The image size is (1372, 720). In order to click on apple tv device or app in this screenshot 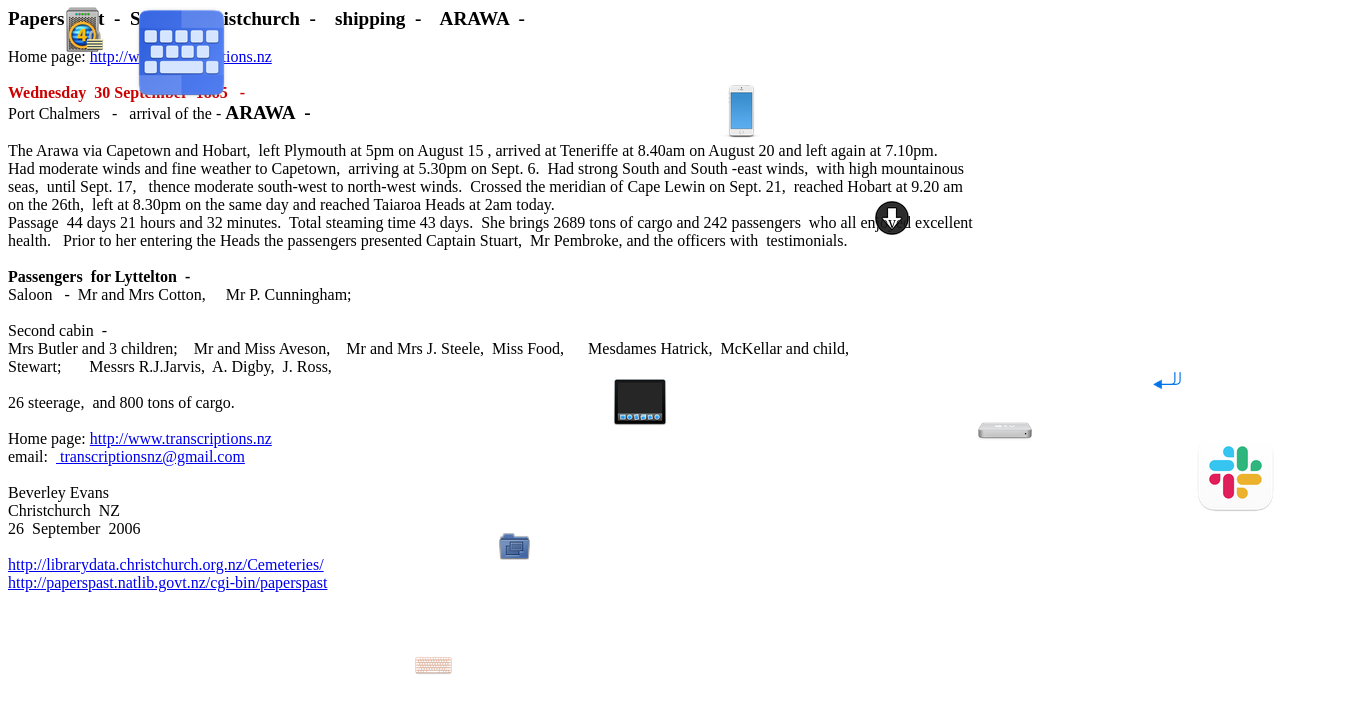, I will do `click(1005, 422)`.